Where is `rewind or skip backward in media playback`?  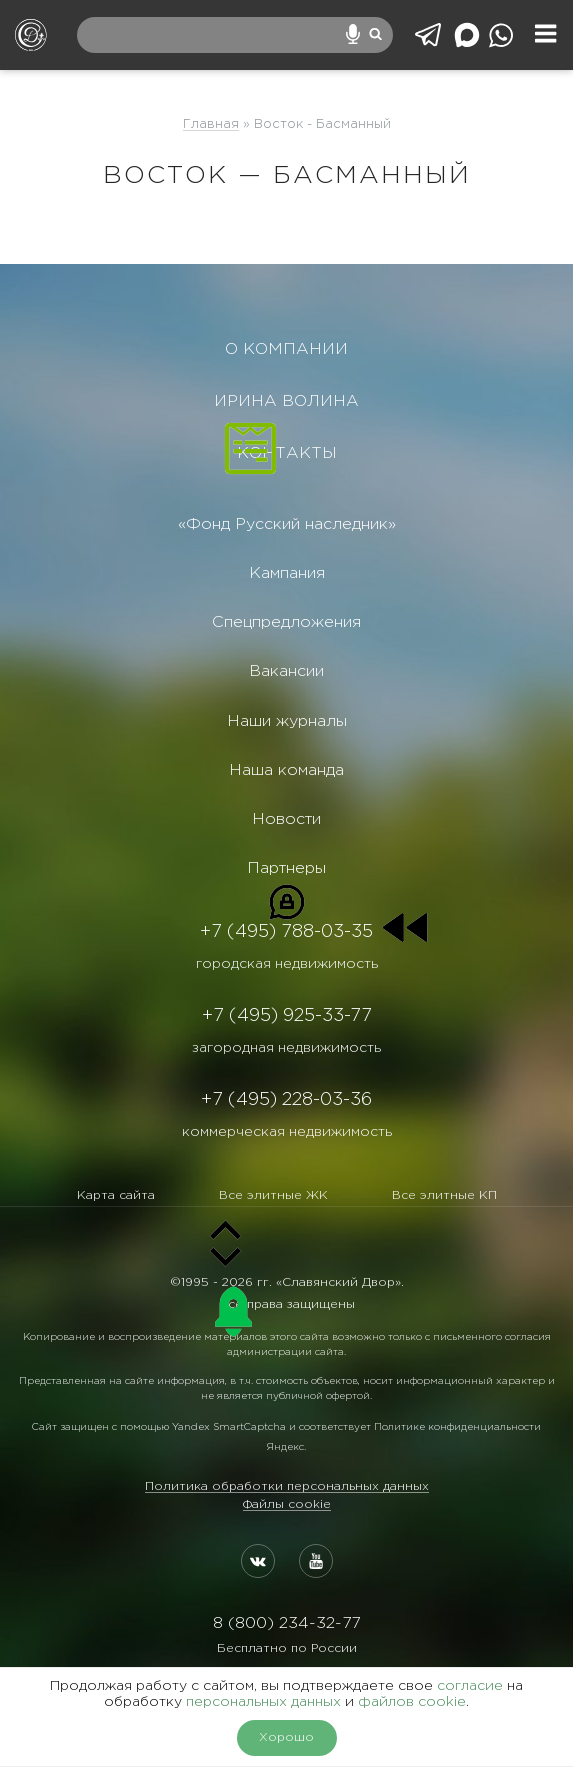
rewind or skip backward in media playback is located at coordinates (406, 927).